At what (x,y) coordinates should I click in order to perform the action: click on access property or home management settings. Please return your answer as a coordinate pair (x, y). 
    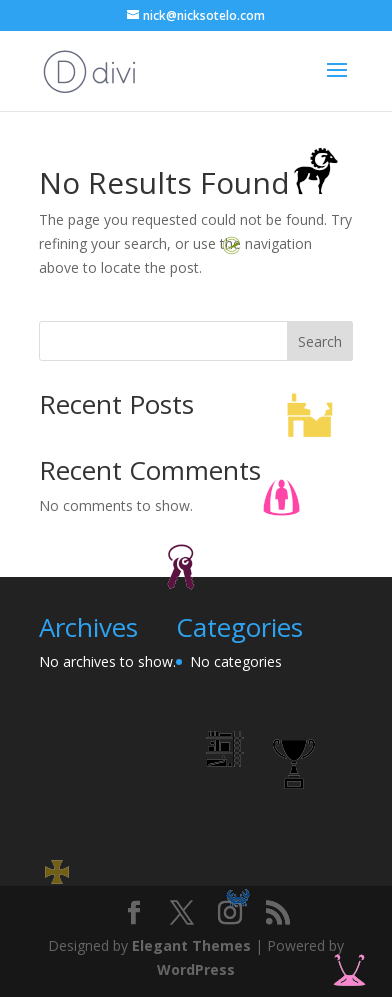
    Looking at the image, I should click on (181, 567).